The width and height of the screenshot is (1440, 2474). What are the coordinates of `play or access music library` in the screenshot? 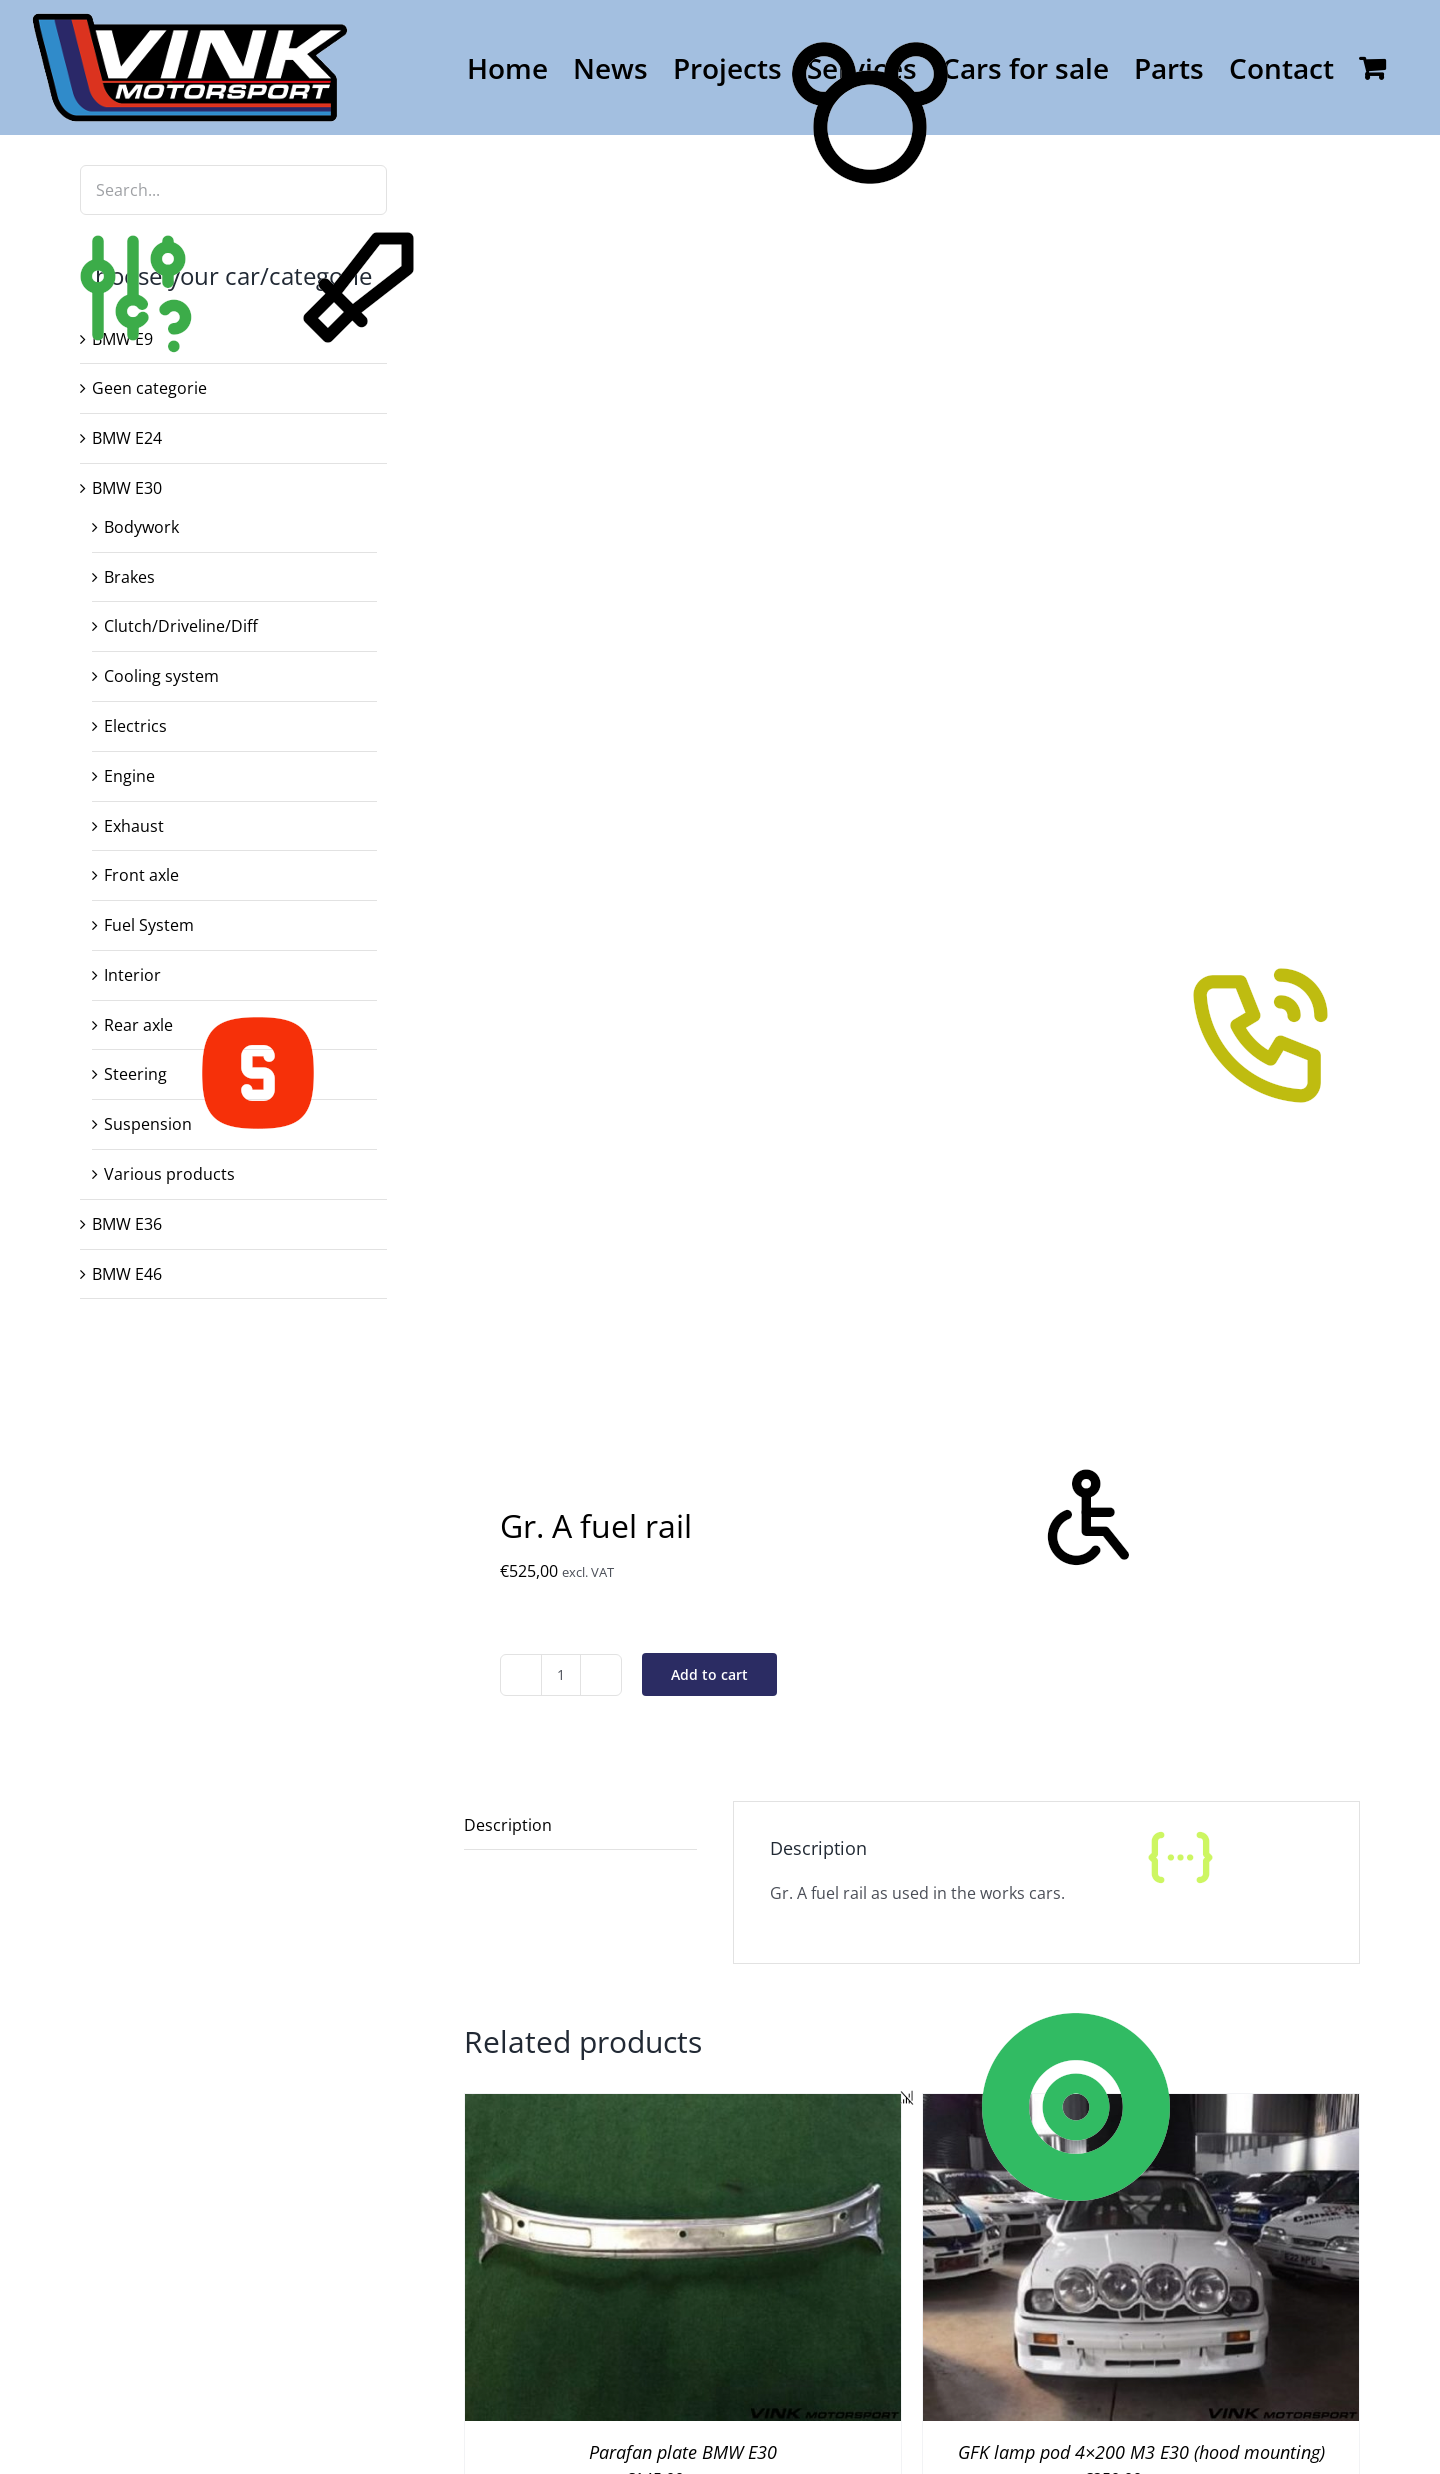 It's located at (1076, 2107).